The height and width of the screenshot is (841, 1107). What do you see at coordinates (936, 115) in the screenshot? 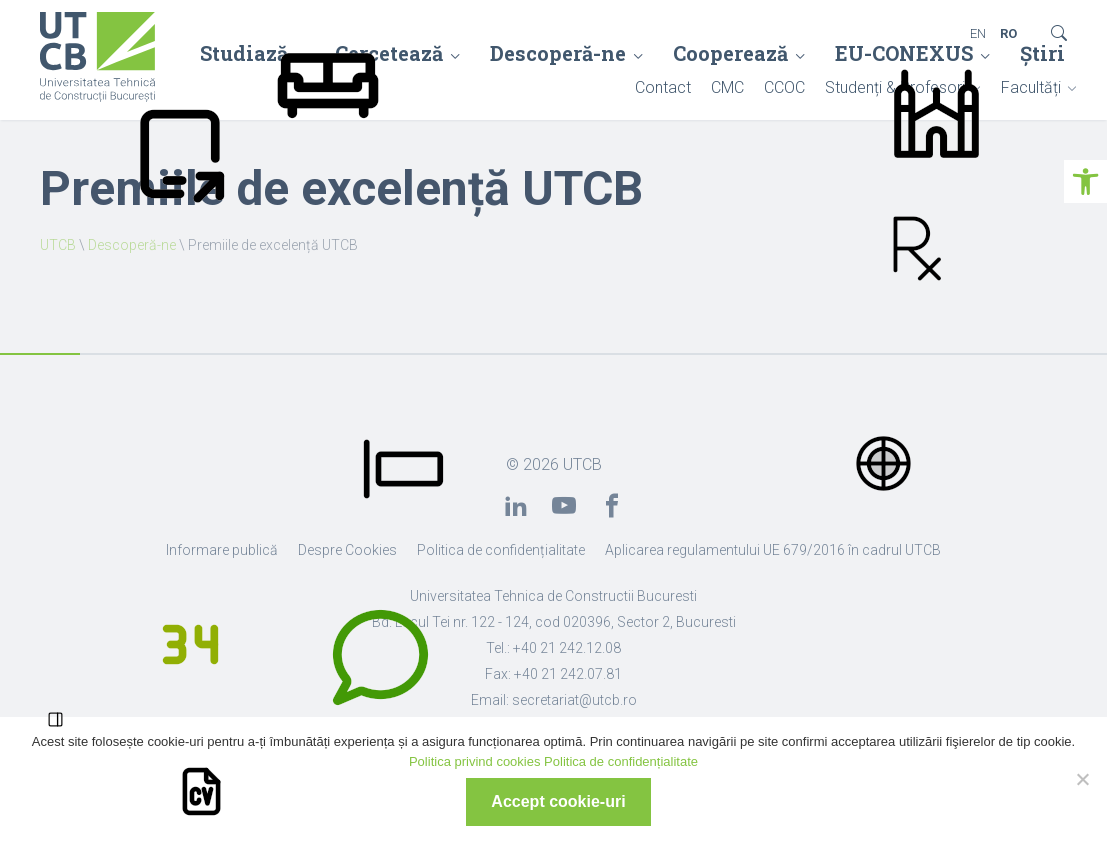
I see `locate nearby synagogues on a map` at bounding box center [936, 115].